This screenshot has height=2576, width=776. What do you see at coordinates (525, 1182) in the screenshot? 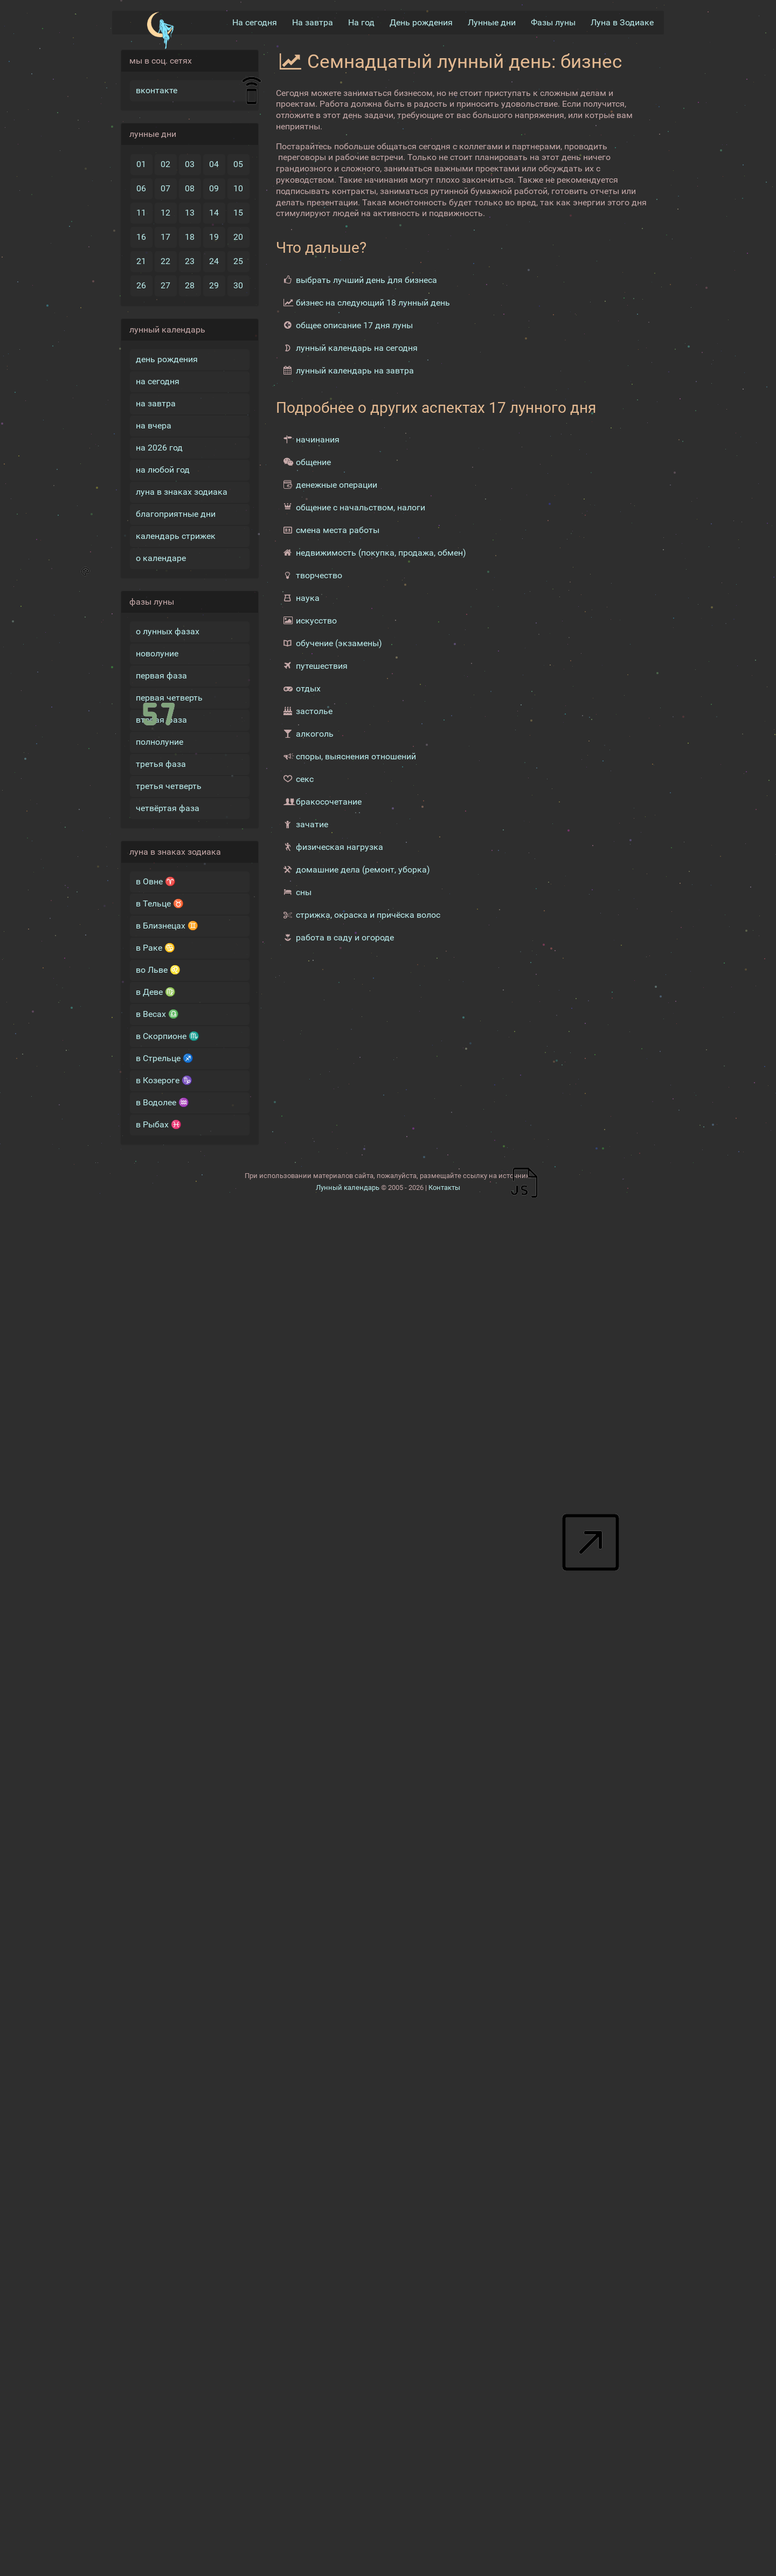
I see `javascript file in a project directory` at bounding box center [525, 1182].